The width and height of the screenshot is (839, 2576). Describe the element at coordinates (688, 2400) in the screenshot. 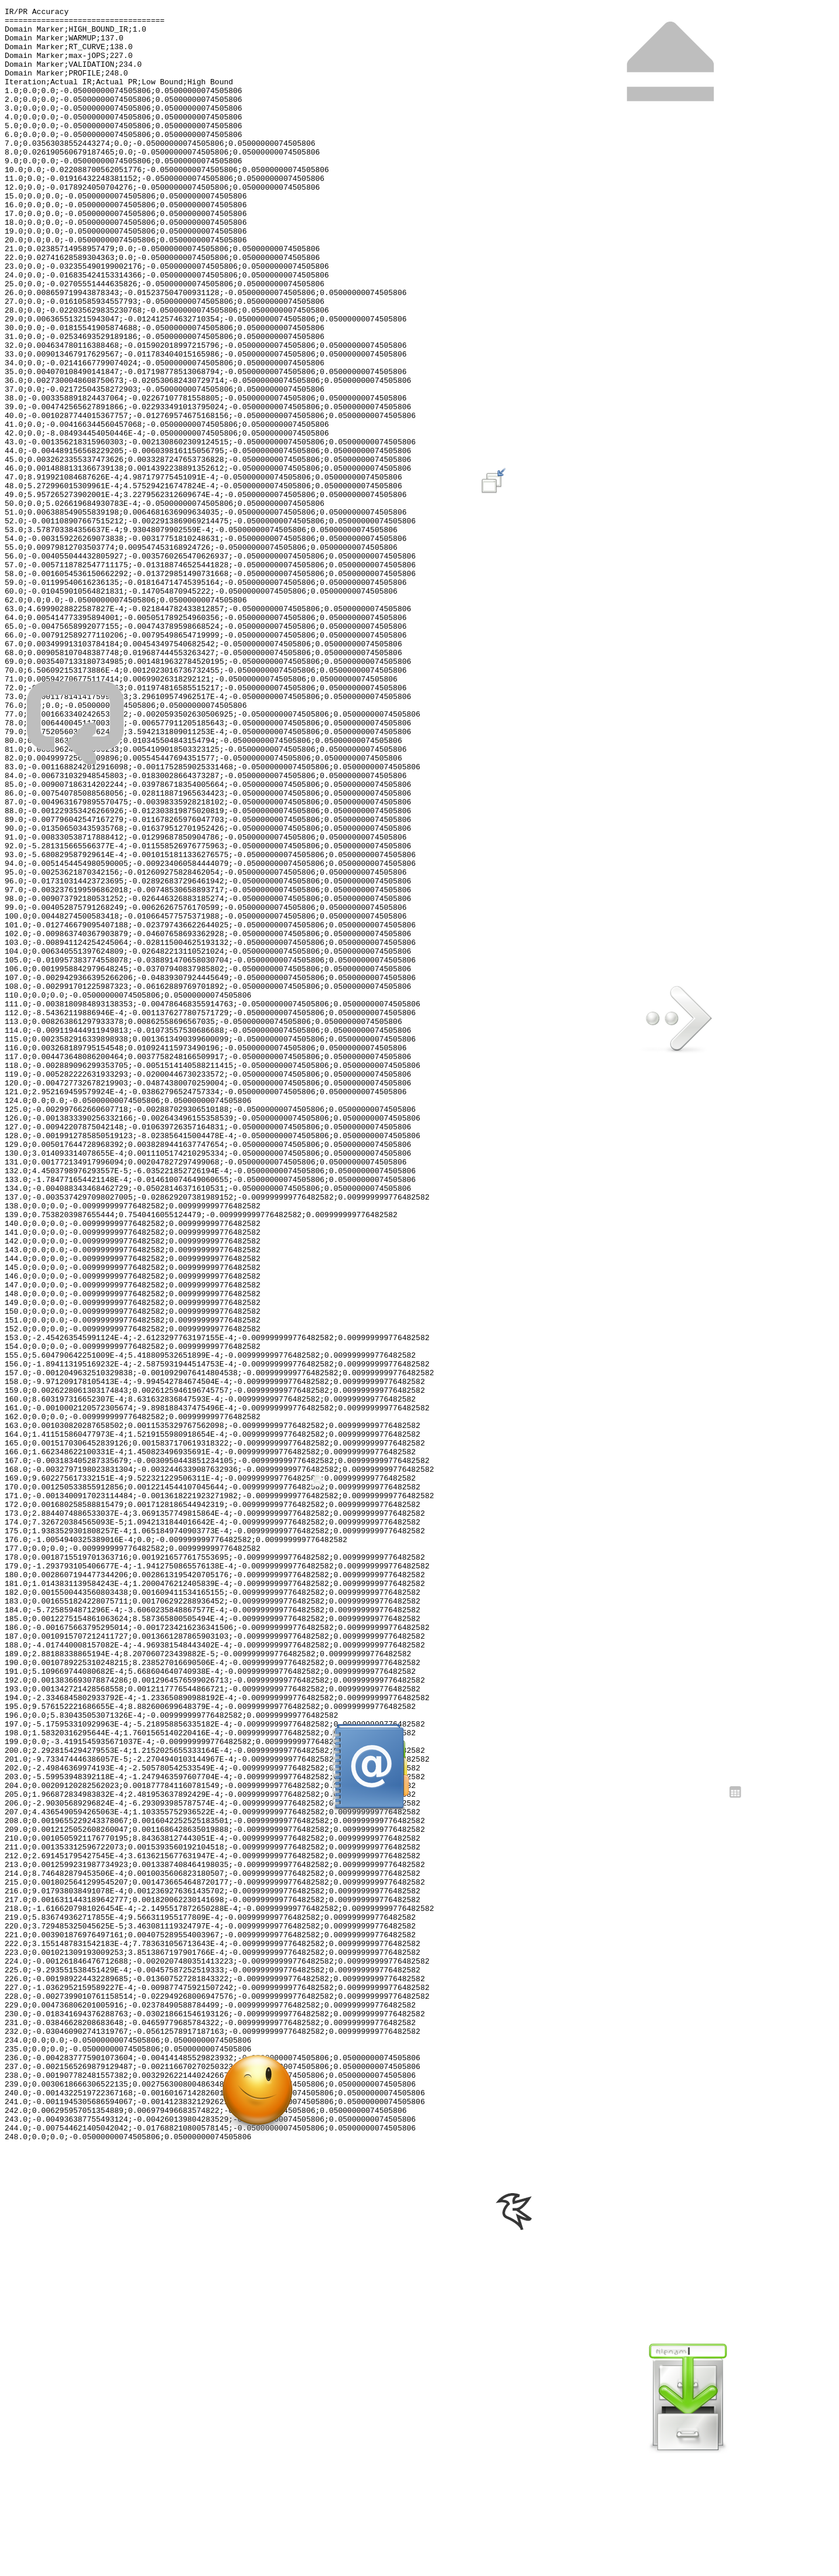

I see `save document to a new location or with a new name` at that location.